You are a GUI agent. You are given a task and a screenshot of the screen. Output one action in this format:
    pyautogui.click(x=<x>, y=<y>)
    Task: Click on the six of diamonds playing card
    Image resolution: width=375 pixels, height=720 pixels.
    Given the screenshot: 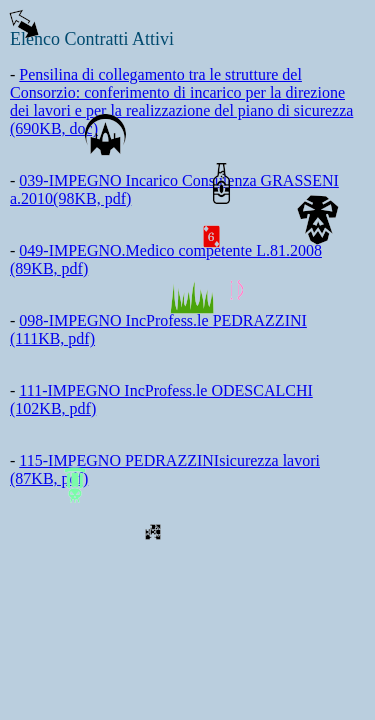 What is the action you would take?
    pyautogui.click(x=211, y=236)
    